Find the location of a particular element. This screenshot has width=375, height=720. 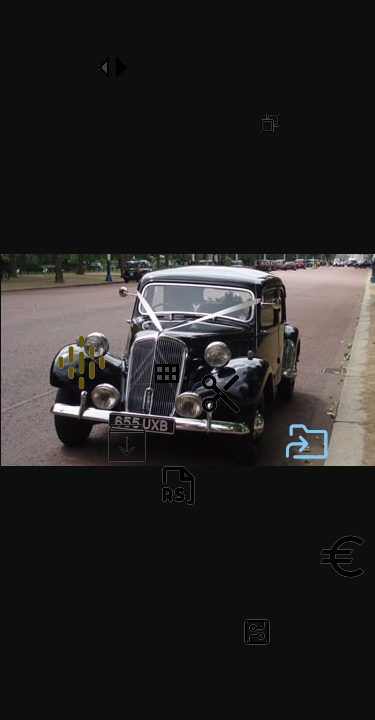

download to storage or archive is located at coordinates (127, 443).